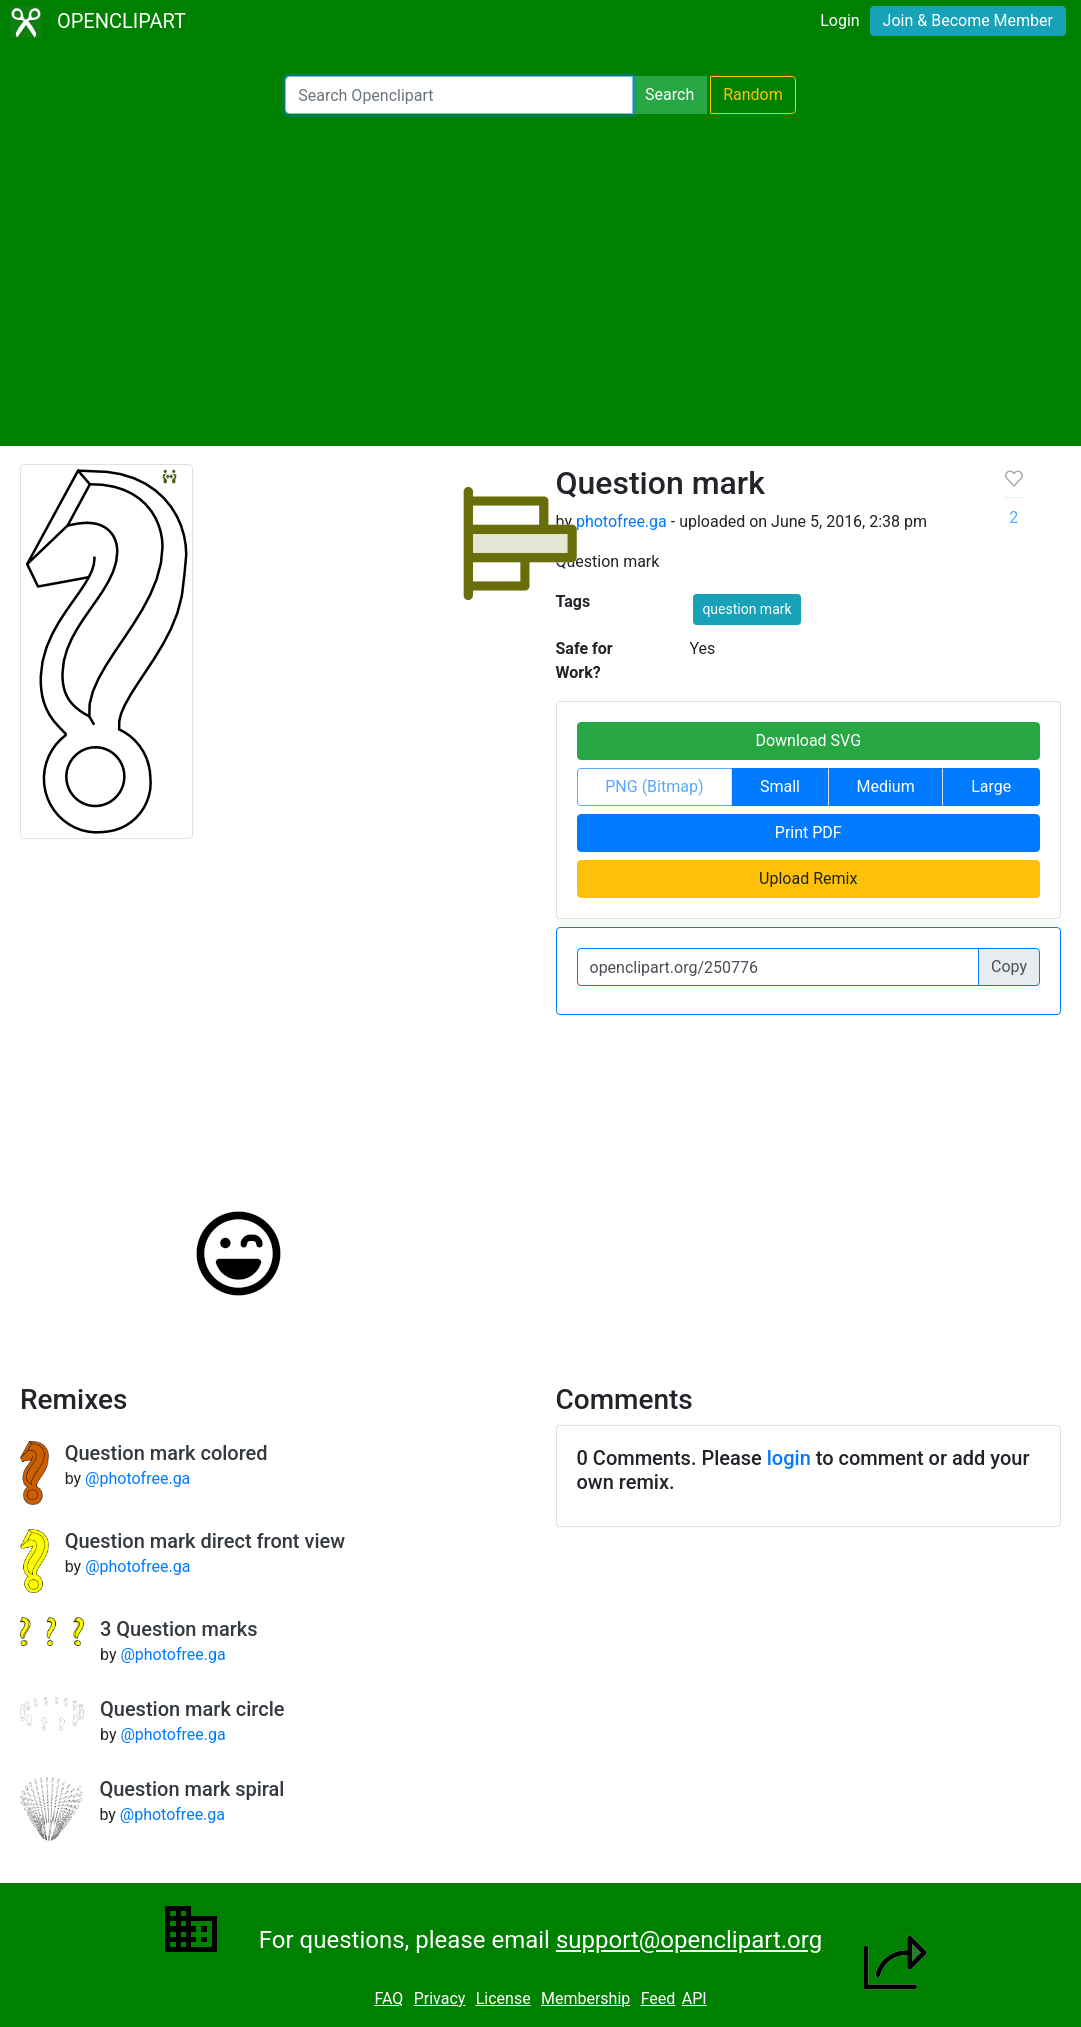 The width and height of the screenshot is (1081, 2027). What do you see at coordinates (169, 476) in the screenshot?
I see `manage user connections or relationships` at bounding box center [169, 476].